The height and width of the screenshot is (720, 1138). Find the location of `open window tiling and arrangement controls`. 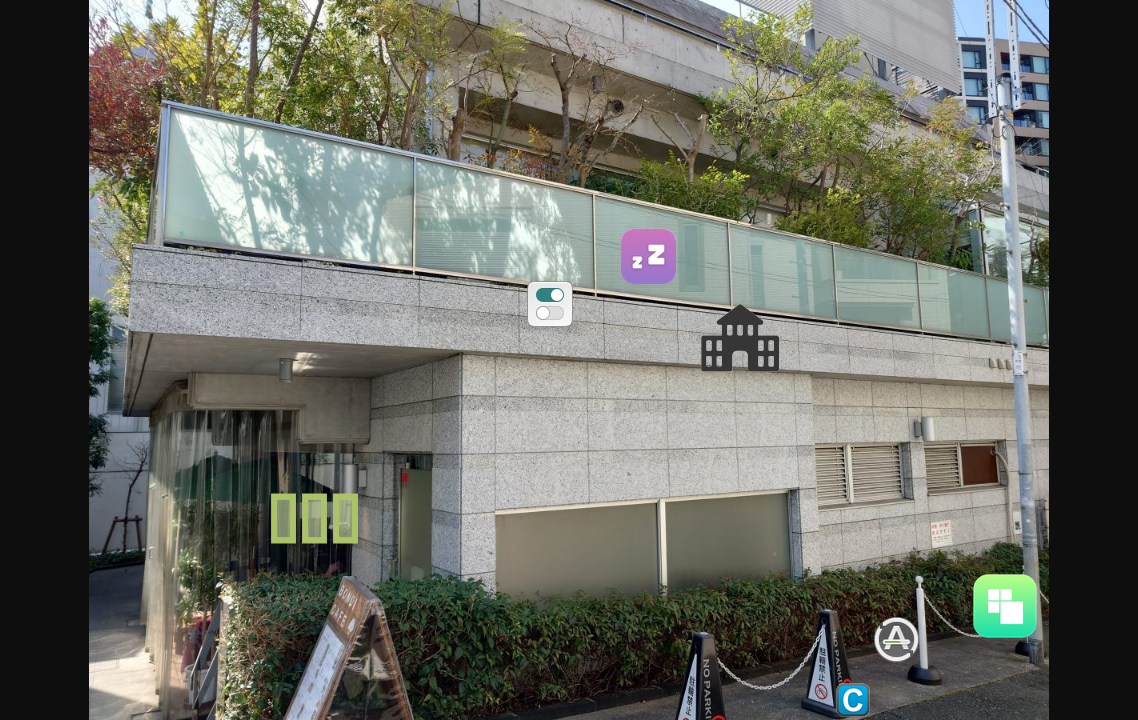

open window tiling and arrangement controls is located at coordinates (1005, 606).